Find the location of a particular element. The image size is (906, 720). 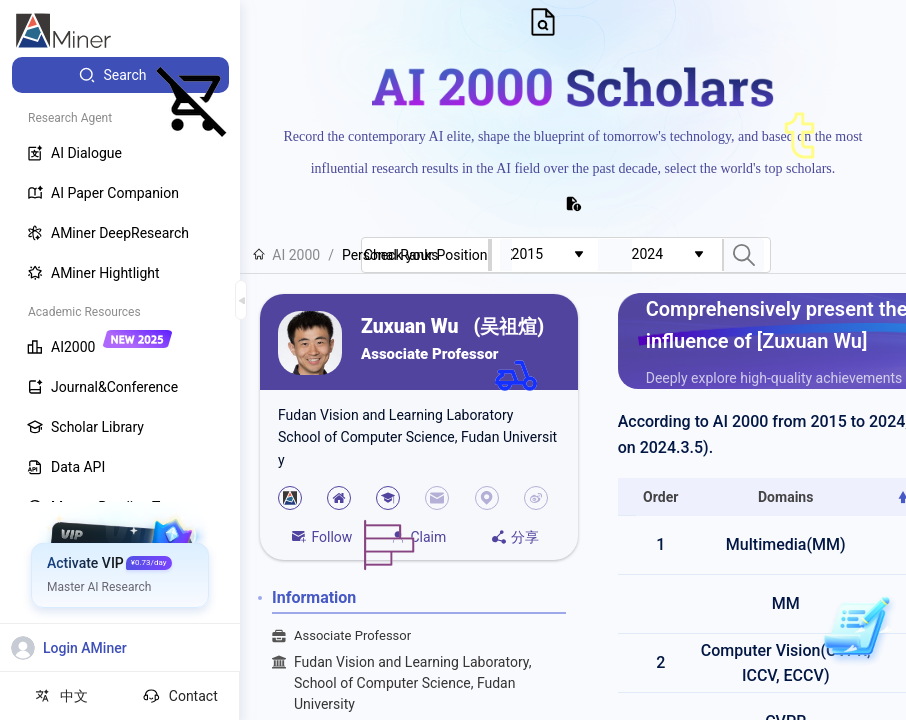

open tumblr app is located at coordinates (799, 135).